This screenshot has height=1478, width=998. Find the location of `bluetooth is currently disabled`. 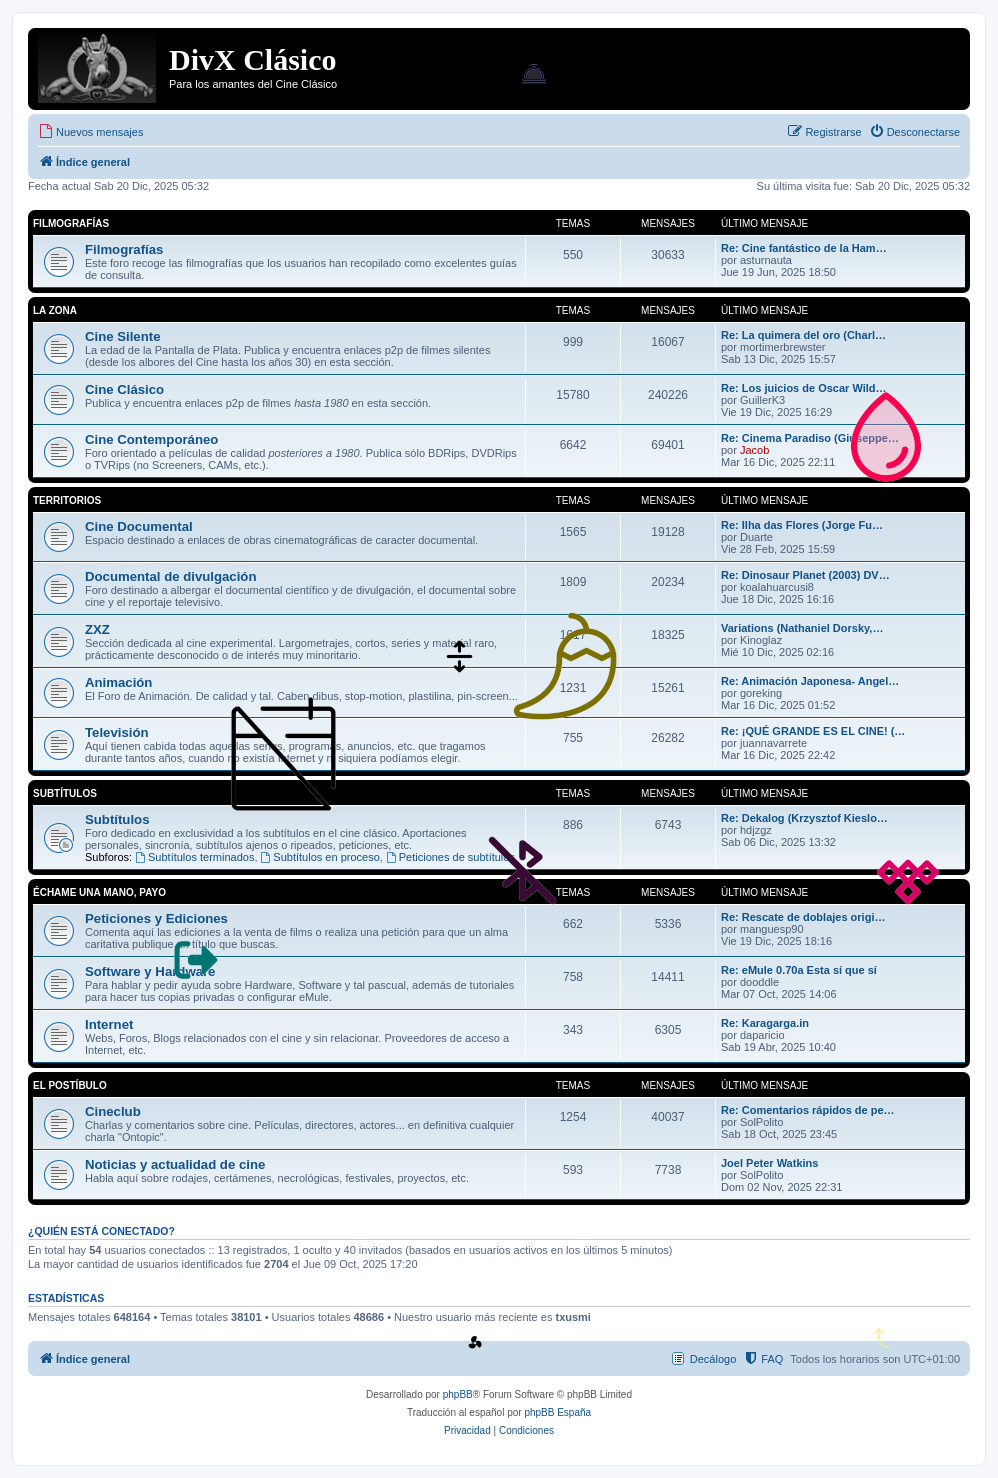

bluetooth is currently disabled is located at coordinates (522, 870).